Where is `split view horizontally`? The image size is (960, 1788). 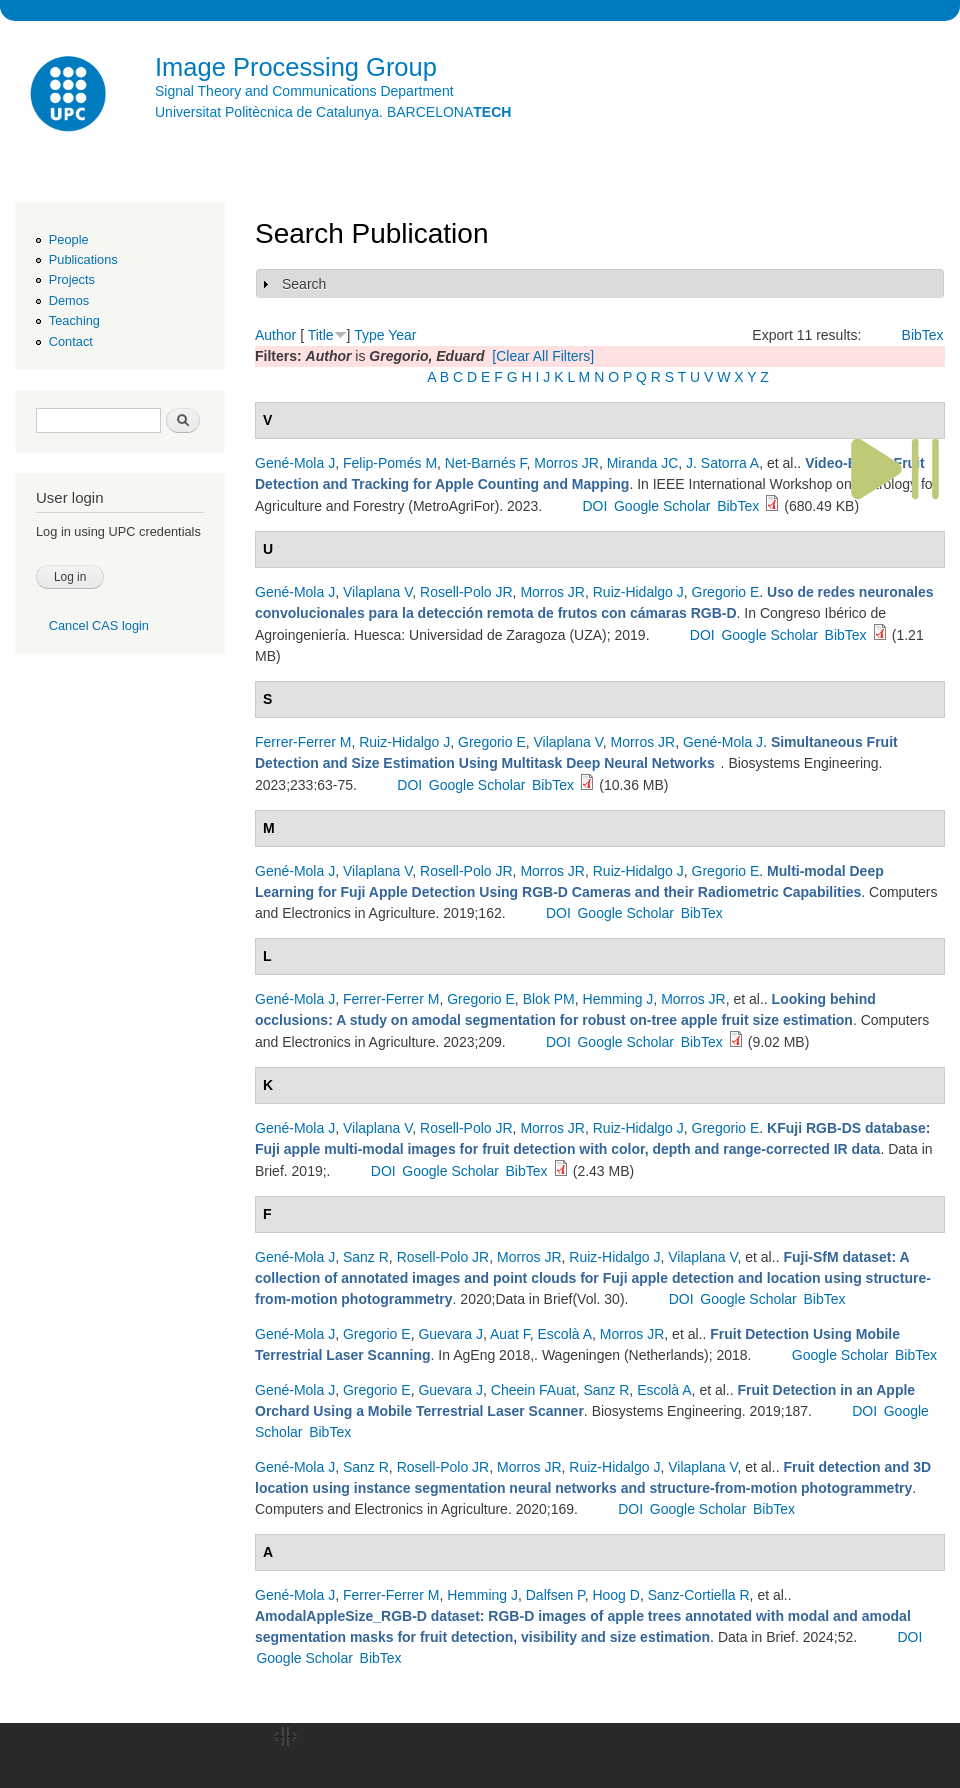 split view horizontally is located at coordinates (285, 1736).